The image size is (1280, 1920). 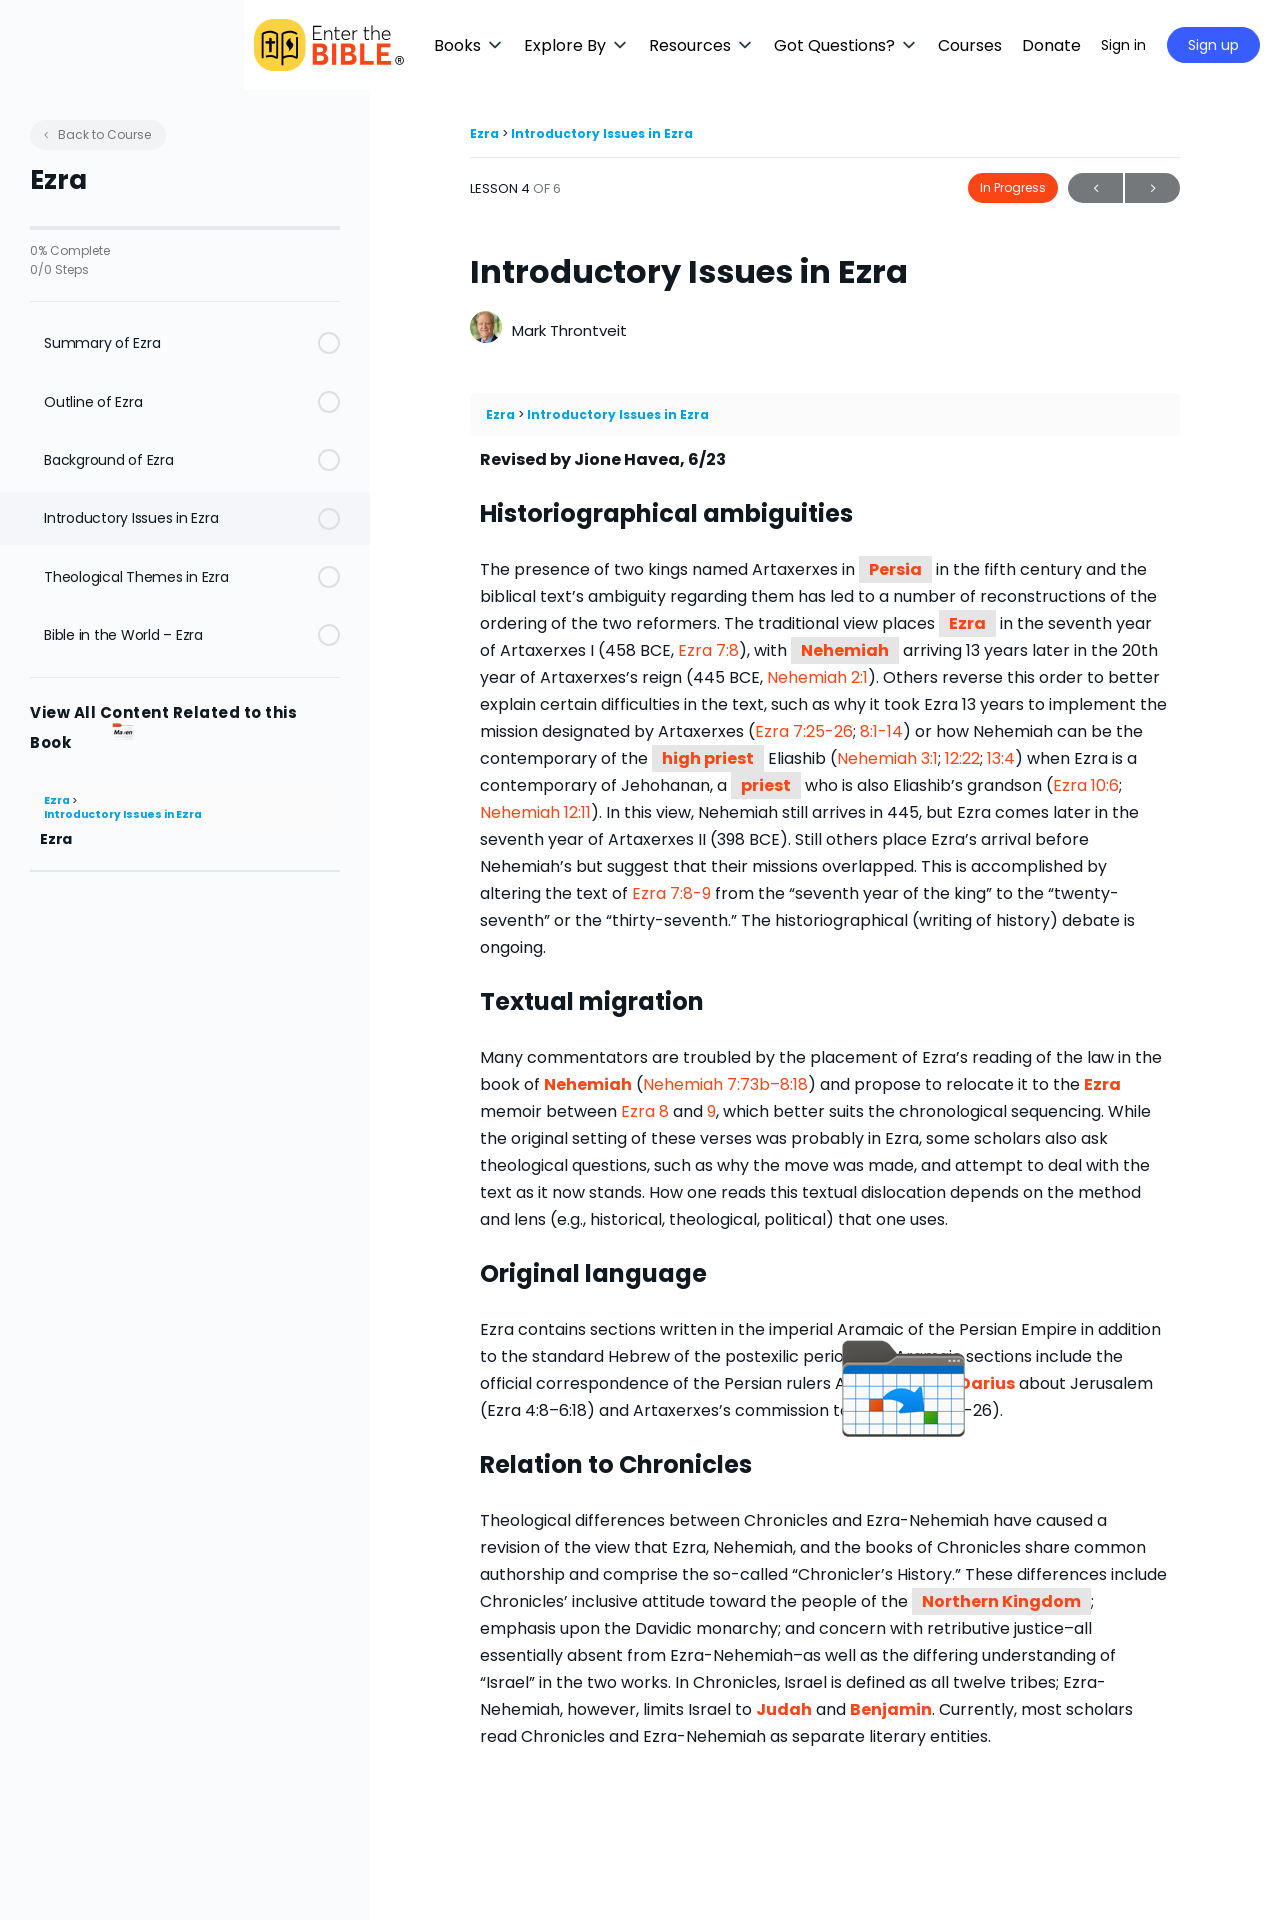 I want to click on folder containing maven project files, so click(x=123, y=732).